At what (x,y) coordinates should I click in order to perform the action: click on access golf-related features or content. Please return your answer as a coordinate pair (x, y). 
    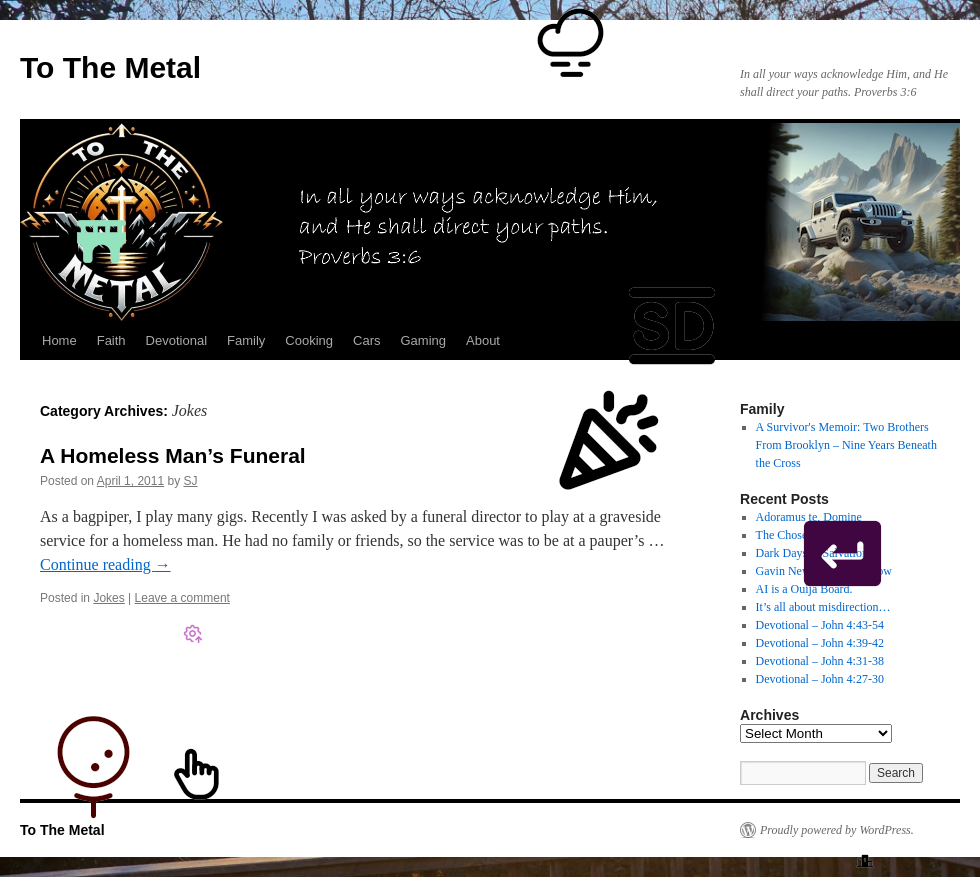
    Looking at the image, I should click on (93, 765).